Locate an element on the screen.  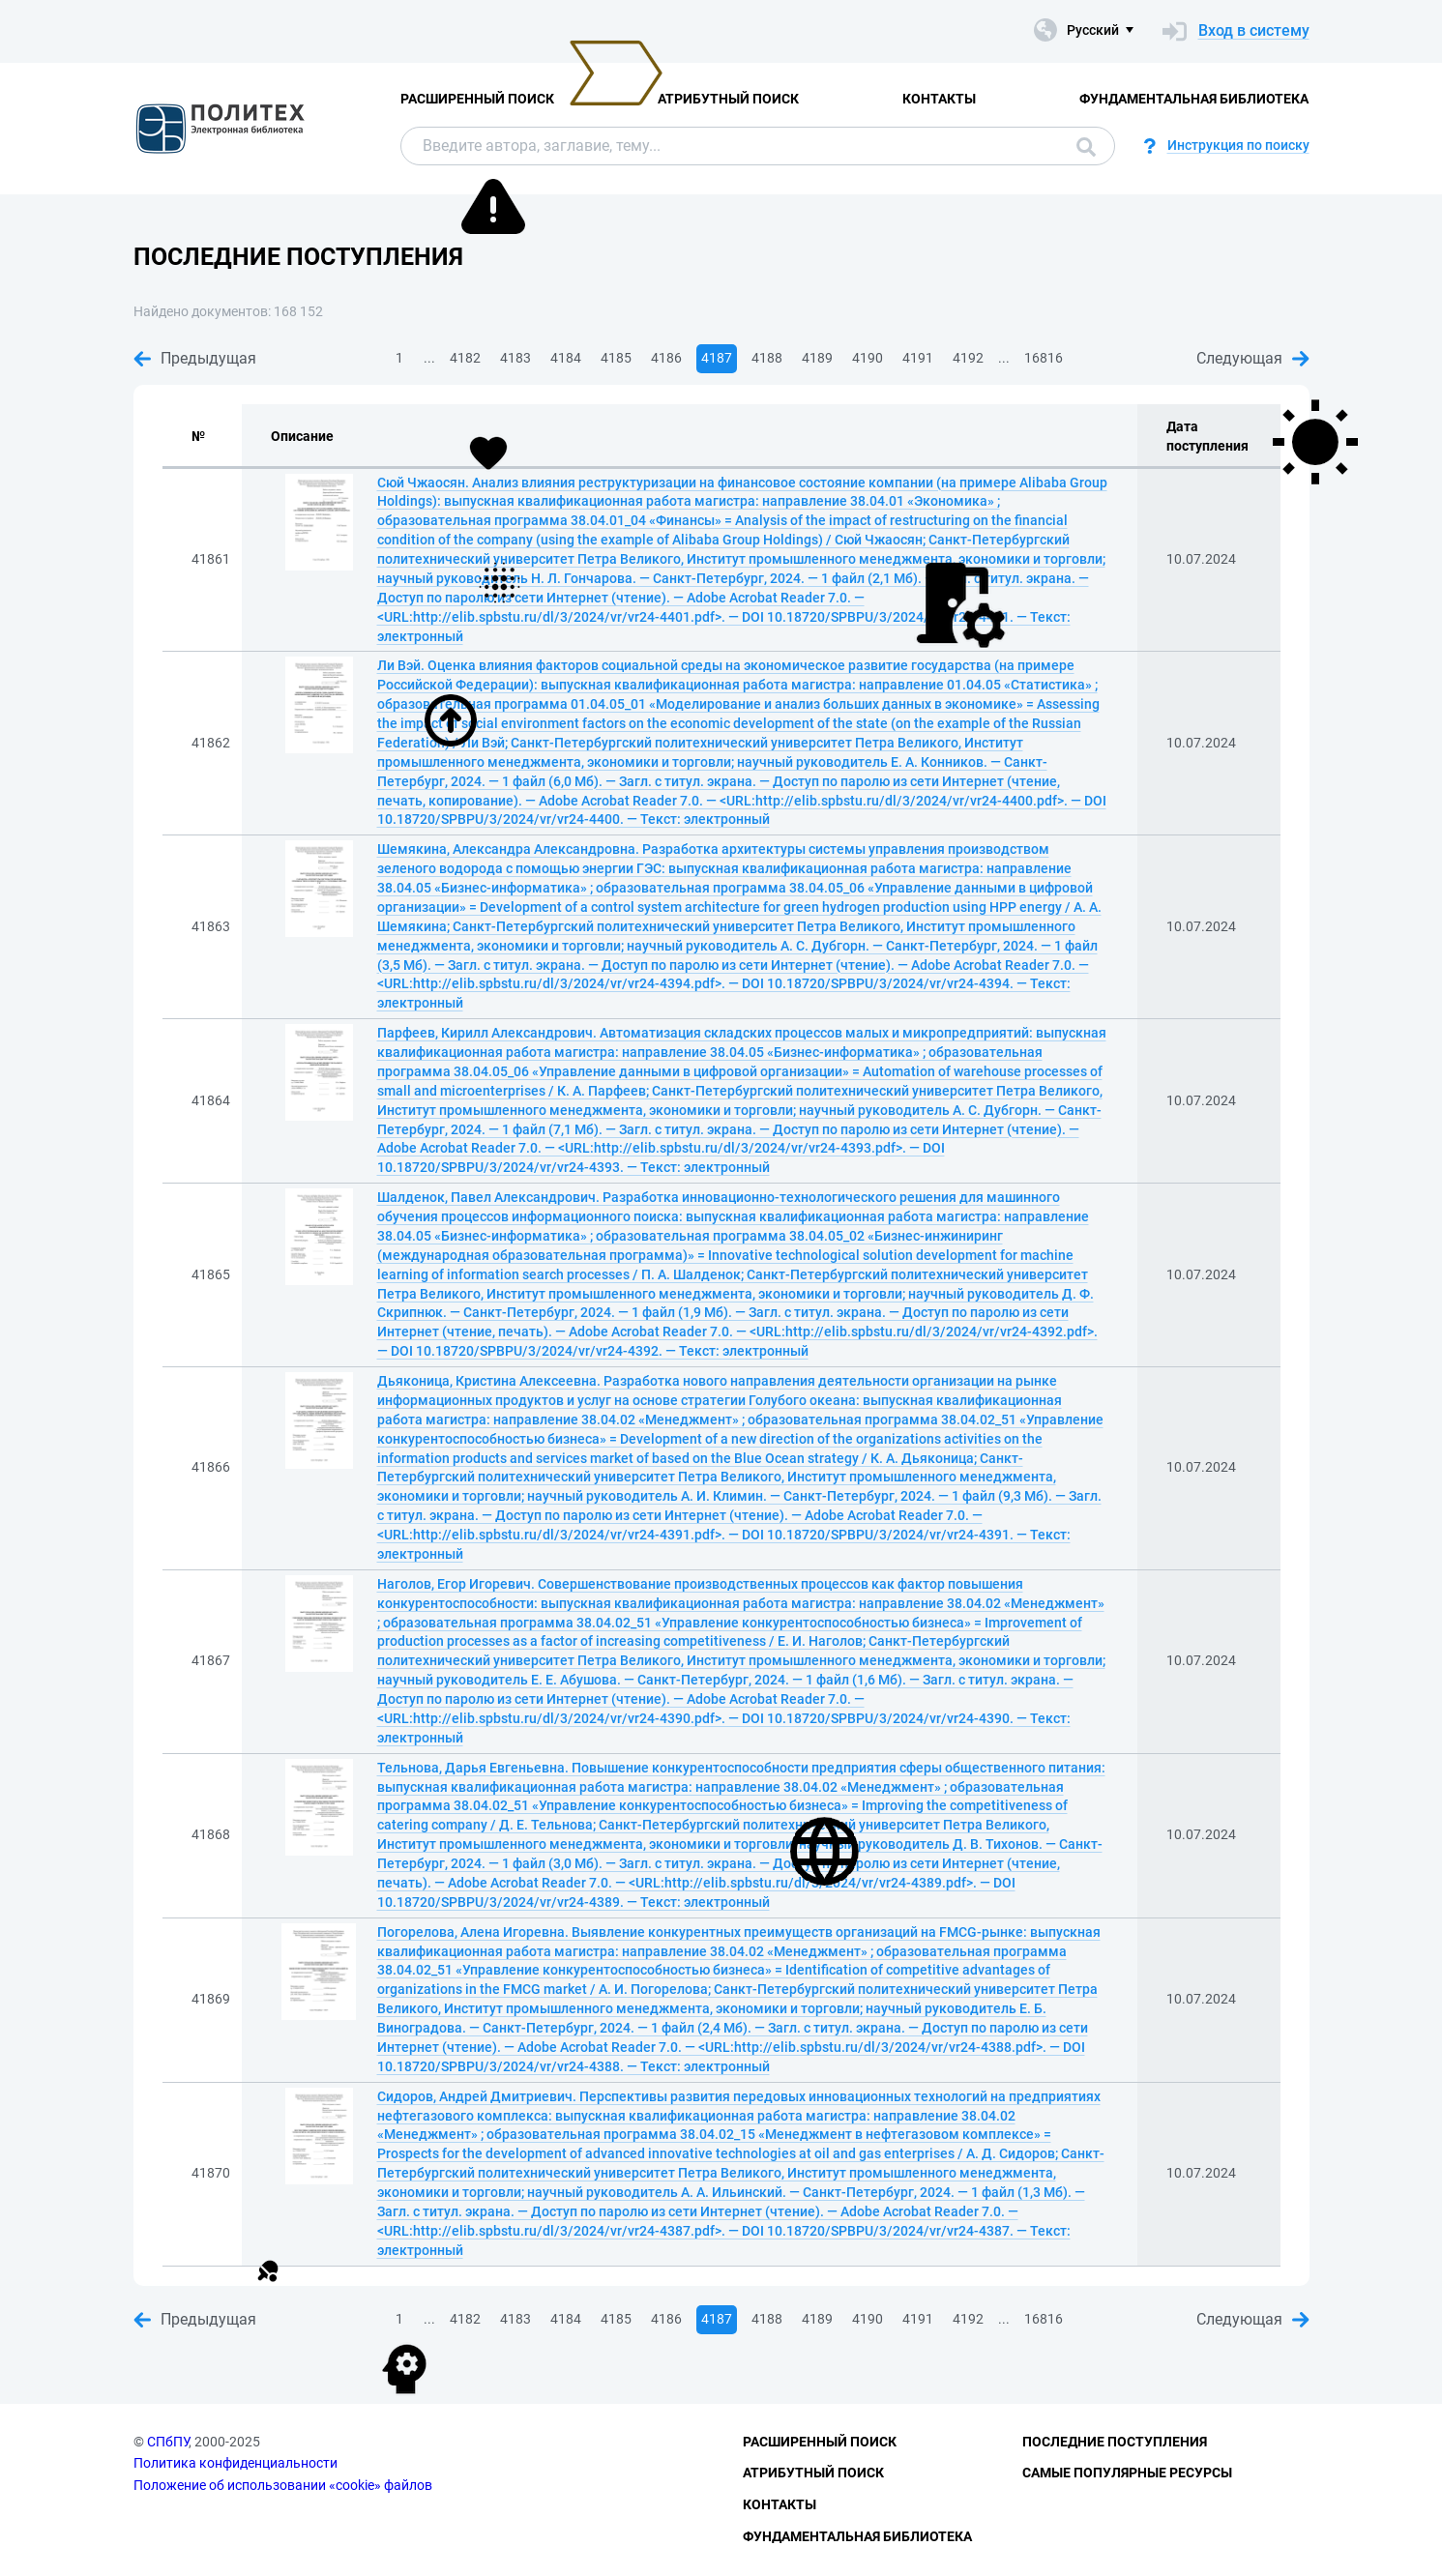
adjust room or space settings is located at coordinates (956, 602).